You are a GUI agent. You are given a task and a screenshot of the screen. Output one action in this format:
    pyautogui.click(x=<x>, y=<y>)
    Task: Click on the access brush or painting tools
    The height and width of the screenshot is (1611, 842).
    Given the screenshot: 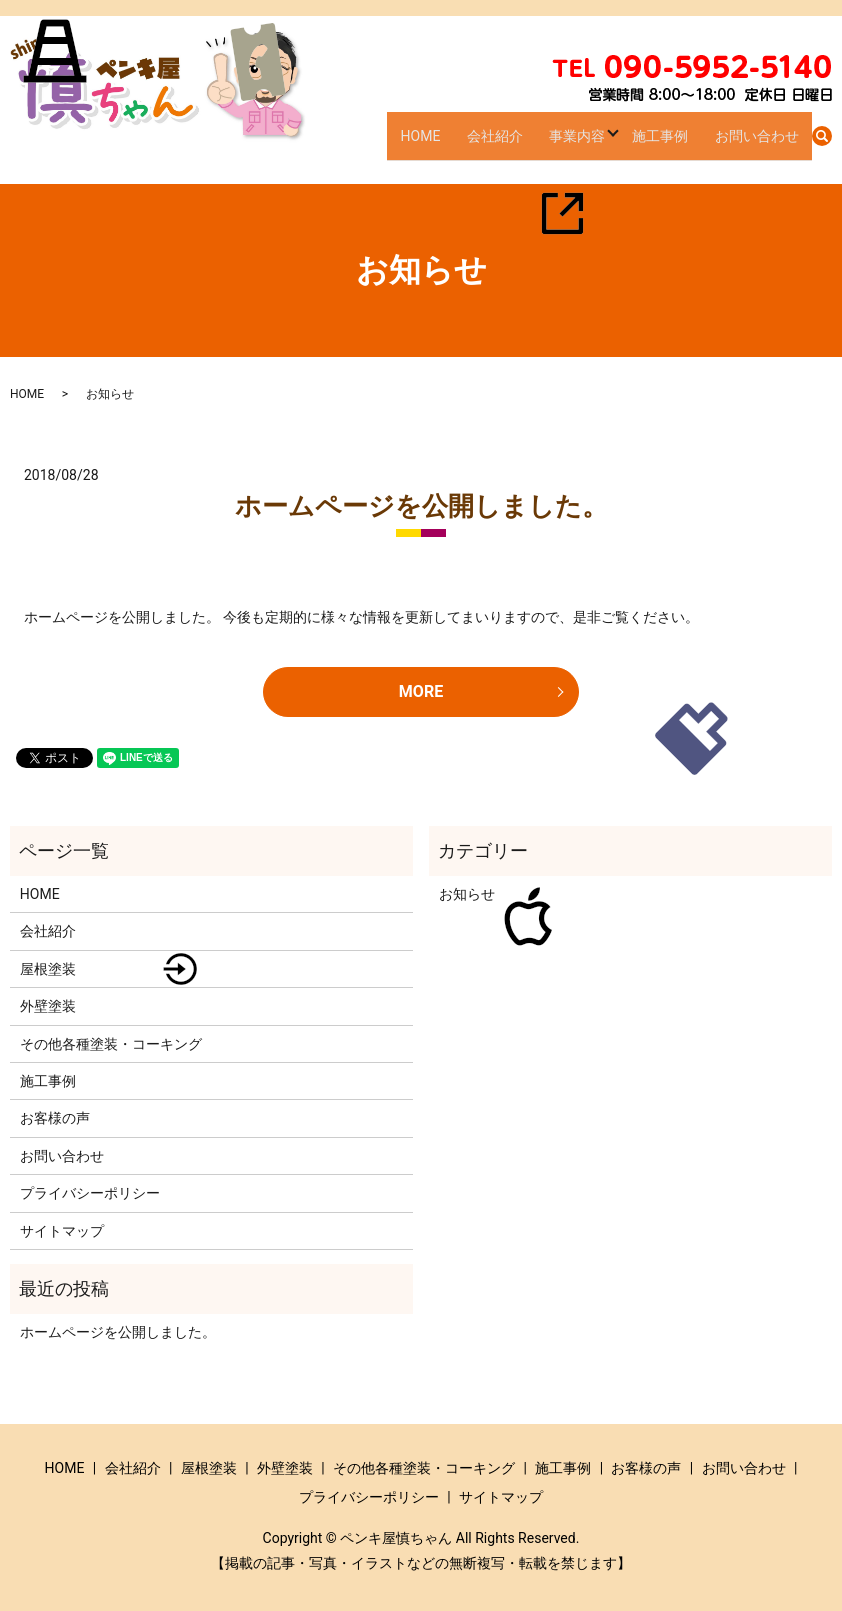 What is the action you would take?
    pyautogui.click(x=693, y=736)
    